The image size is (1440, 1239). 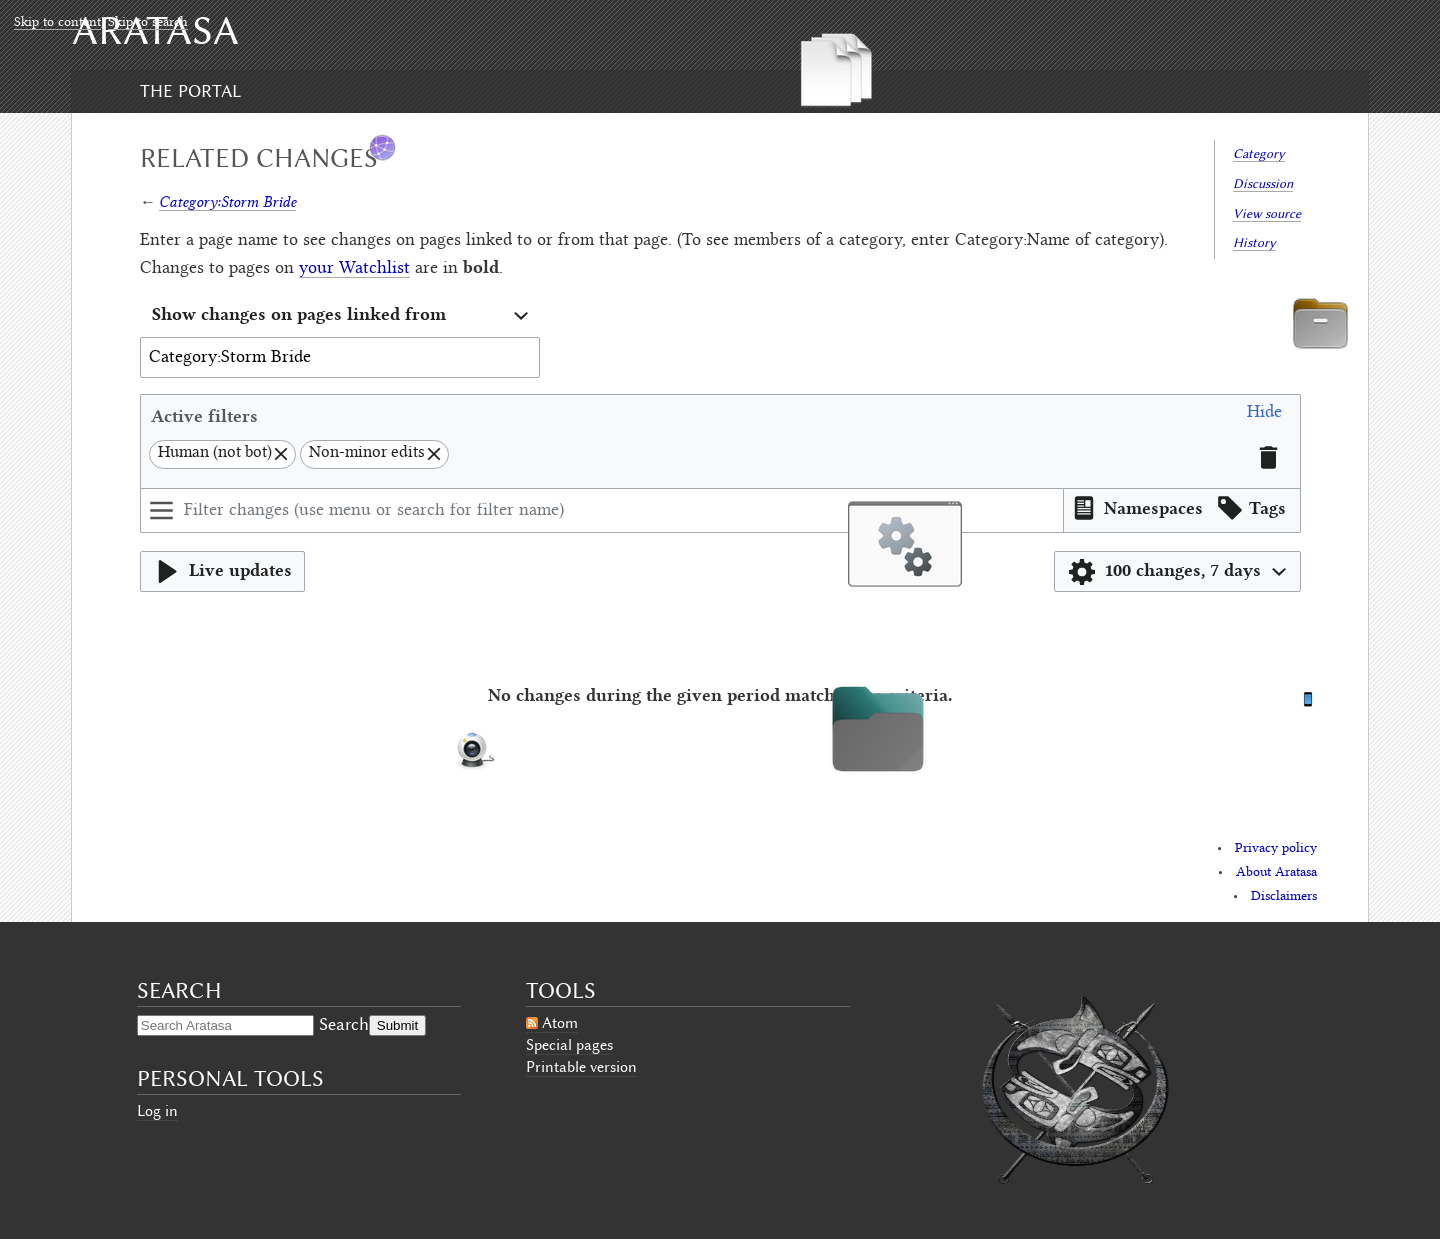 I want to click on open the file manager application, so click(x=1320, y=323).